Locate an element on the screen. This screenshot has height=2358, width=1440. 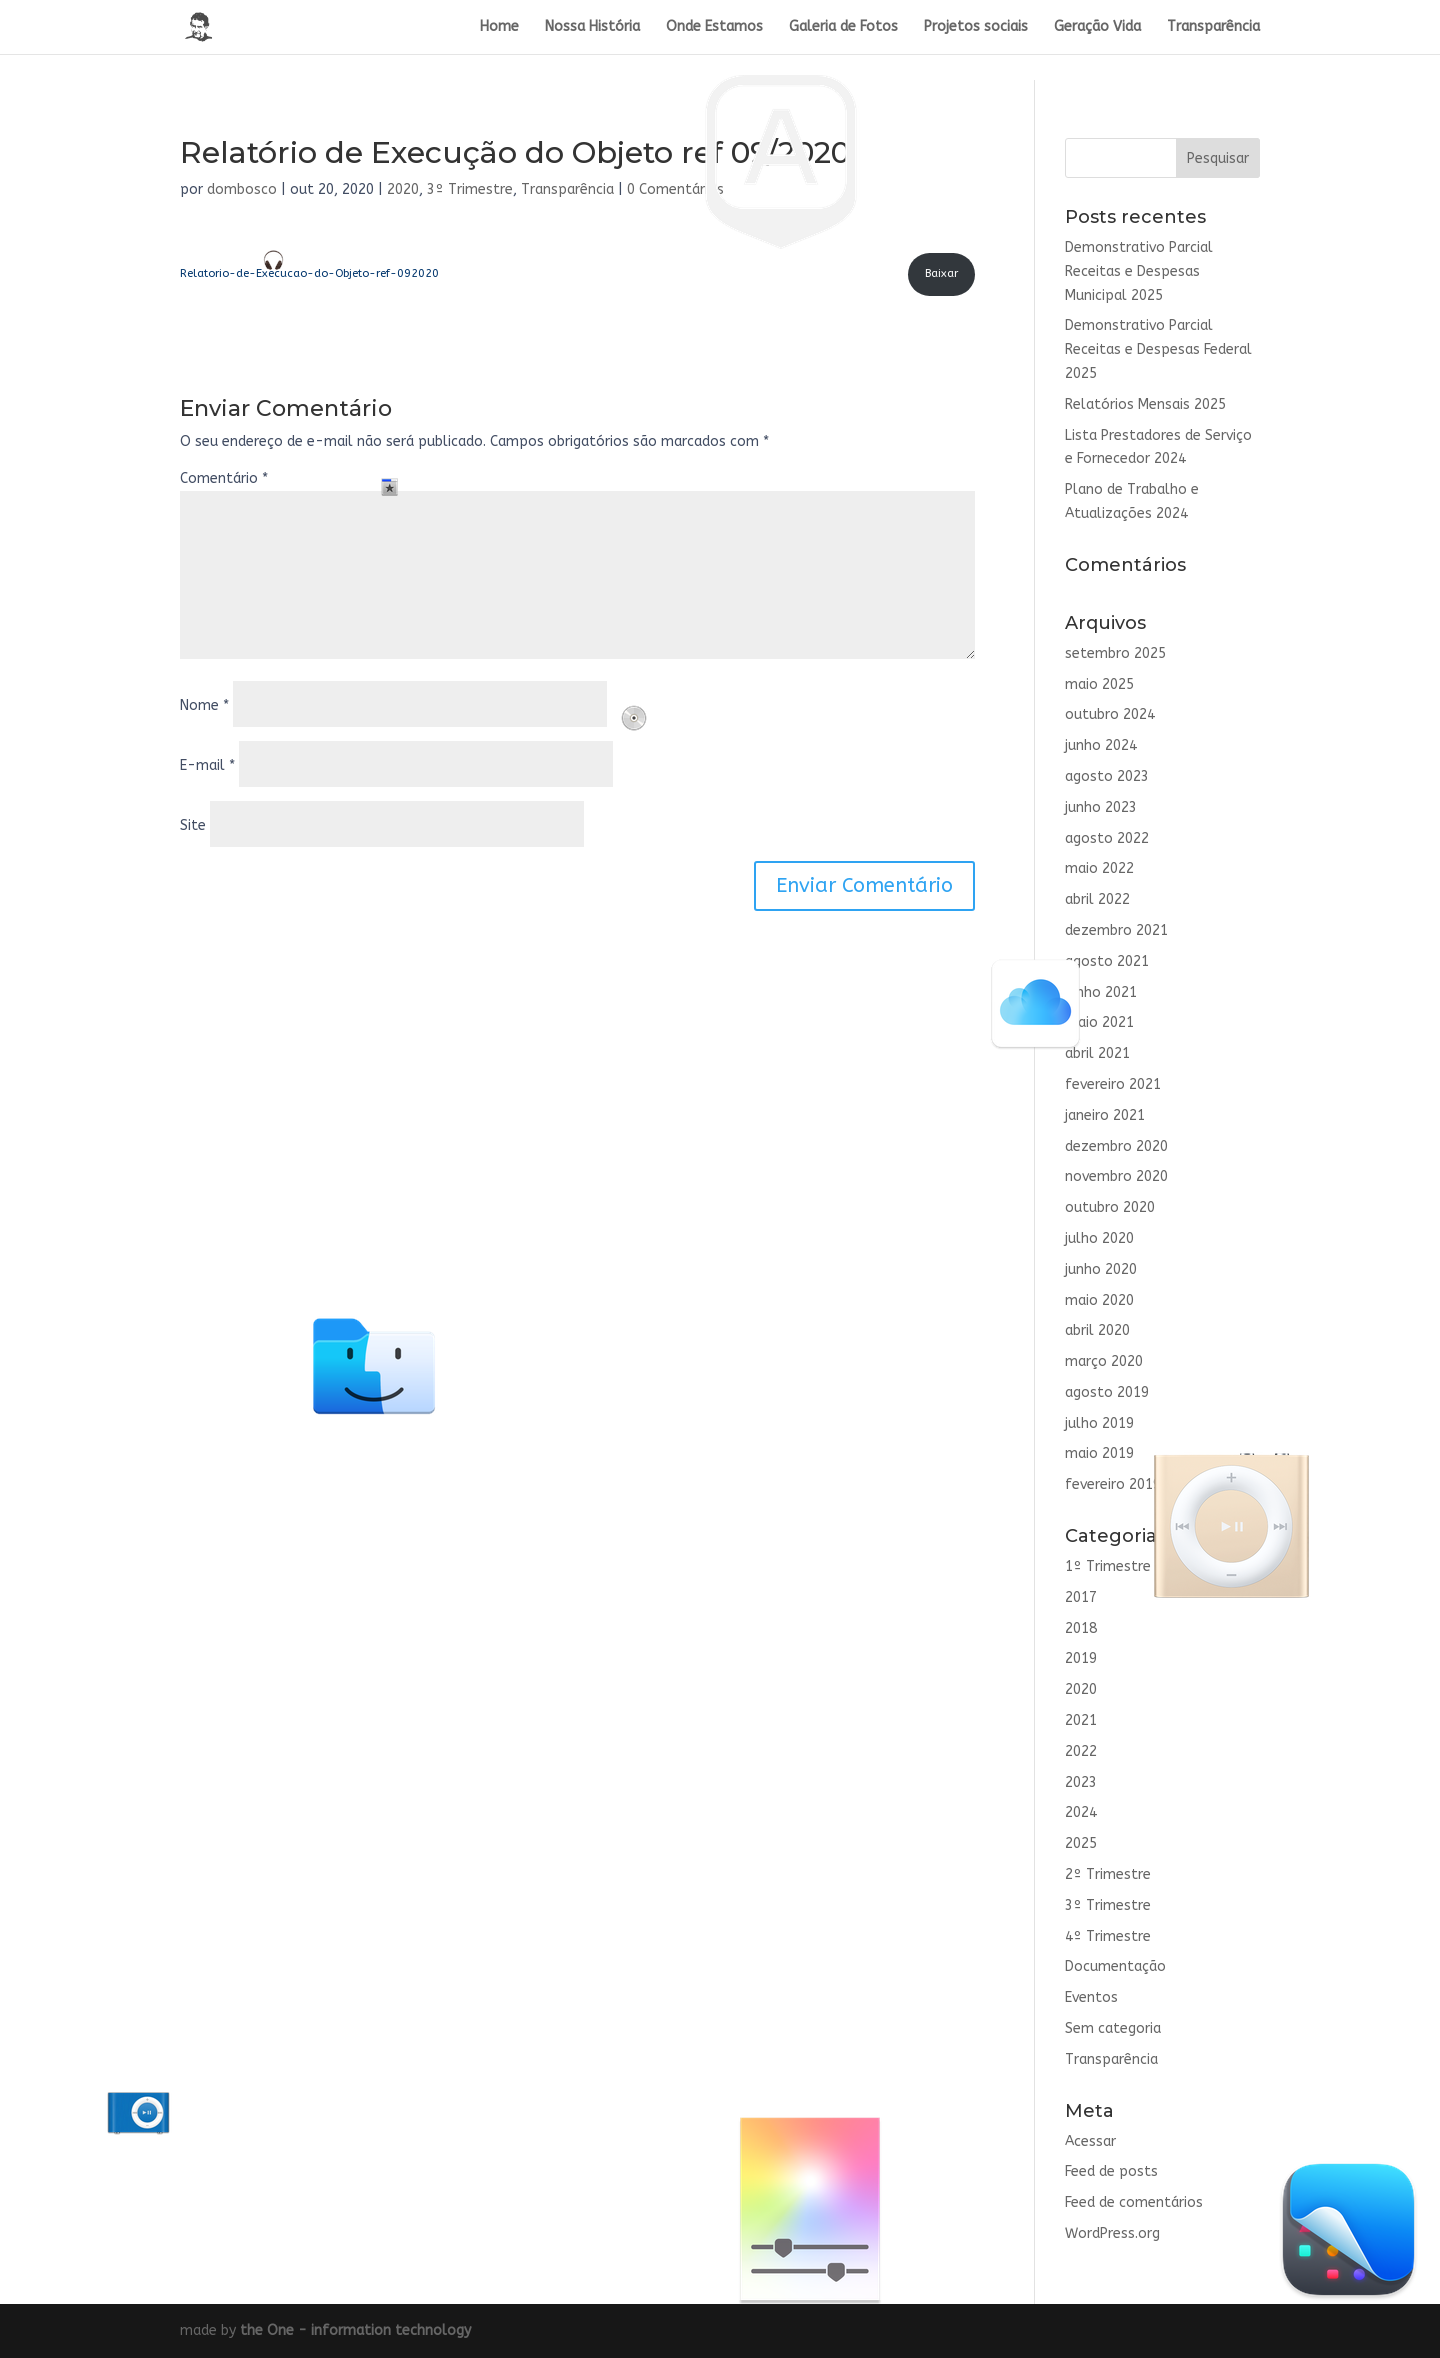
connect bluetooth headphones is located at coordinates (273, 260).